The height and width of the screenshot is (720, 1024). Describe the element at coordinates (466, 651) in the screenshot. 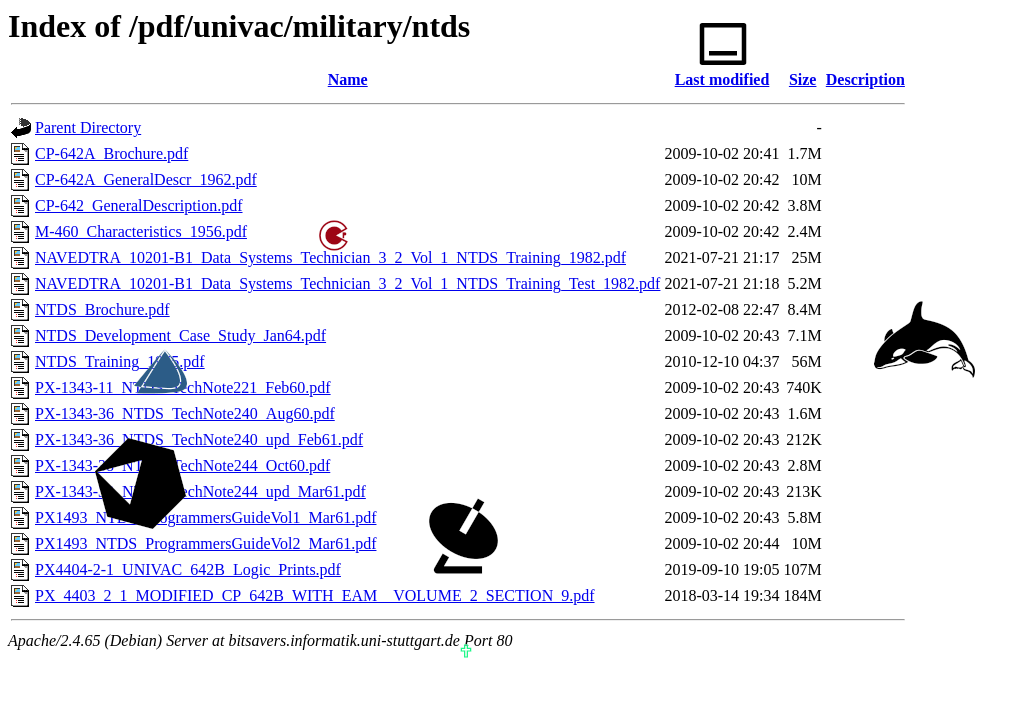

I see `religious or faith-related content` at that location.